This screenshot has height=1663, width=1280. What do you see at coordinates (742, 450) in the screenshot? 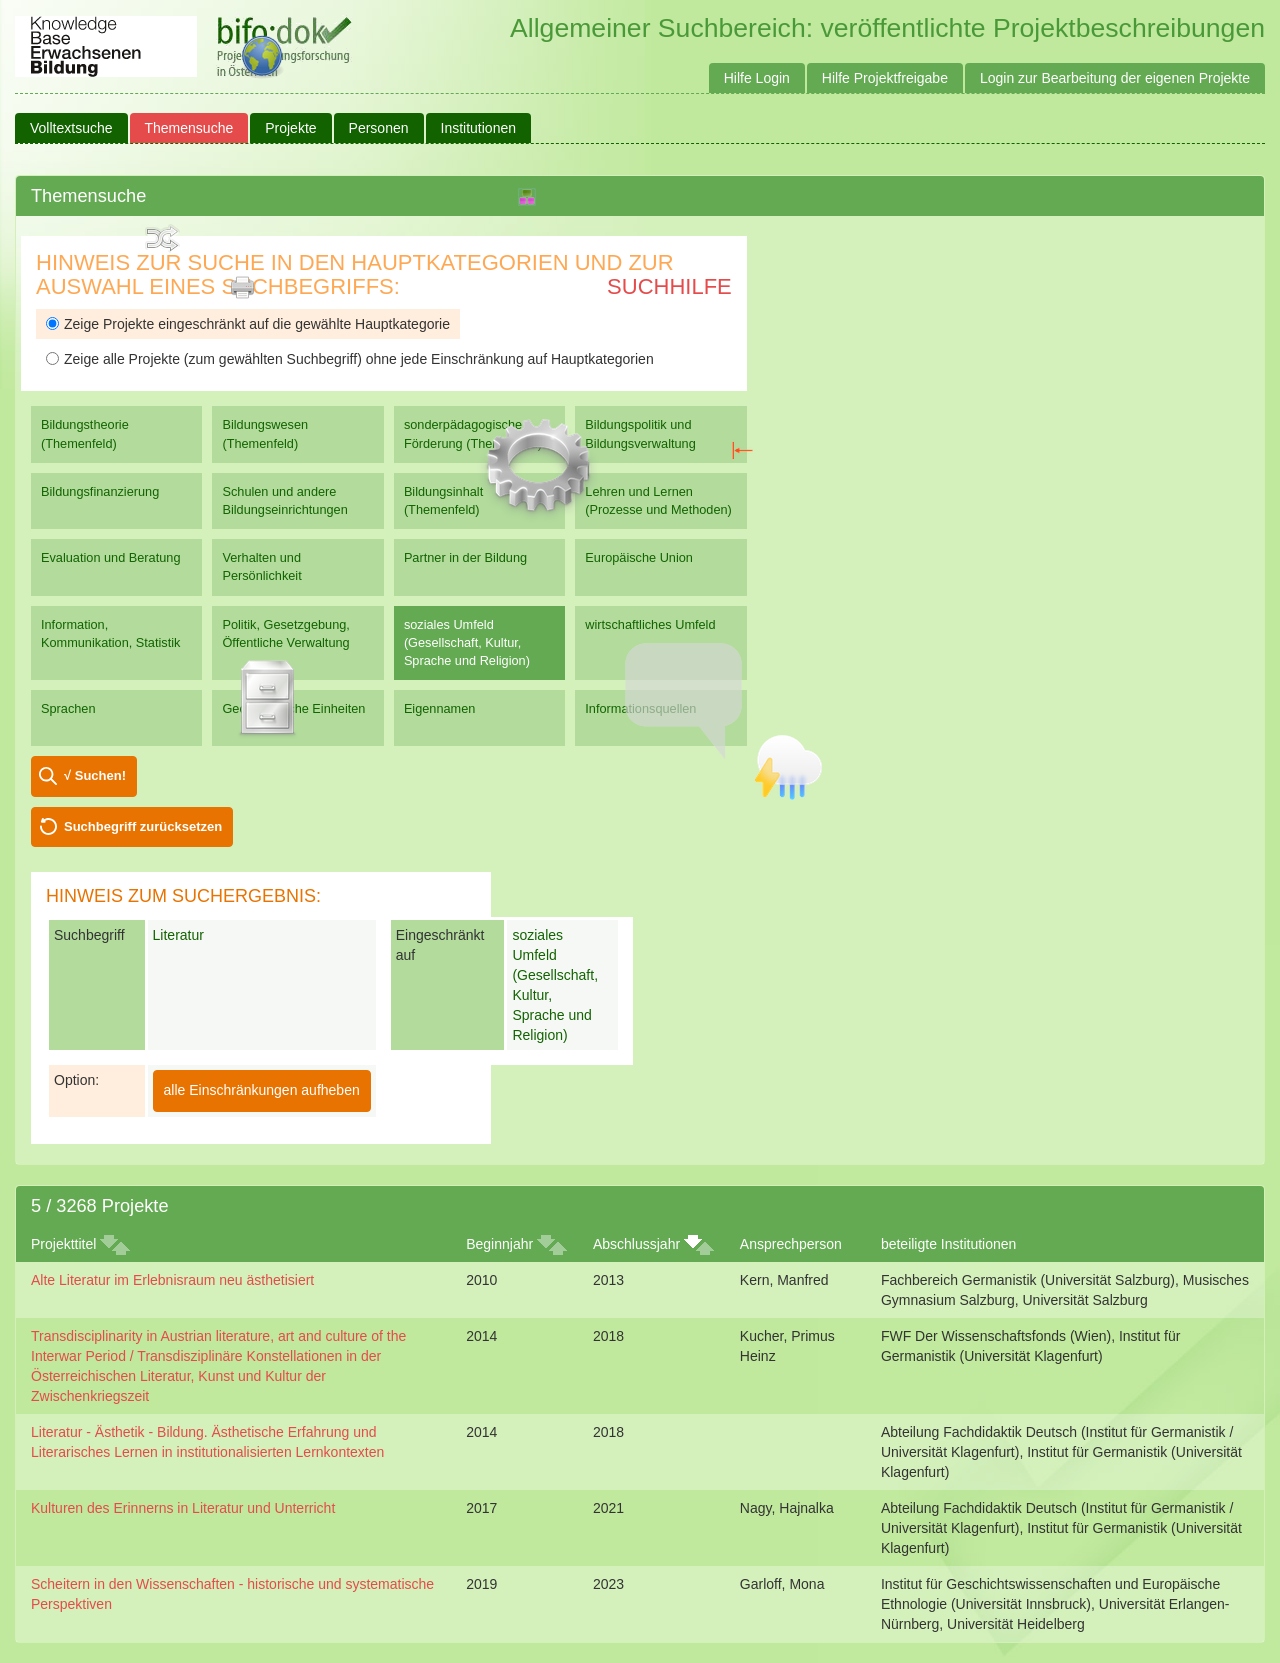
I see `go to the first item in a list or sequence` at bounding box center [742, 450].